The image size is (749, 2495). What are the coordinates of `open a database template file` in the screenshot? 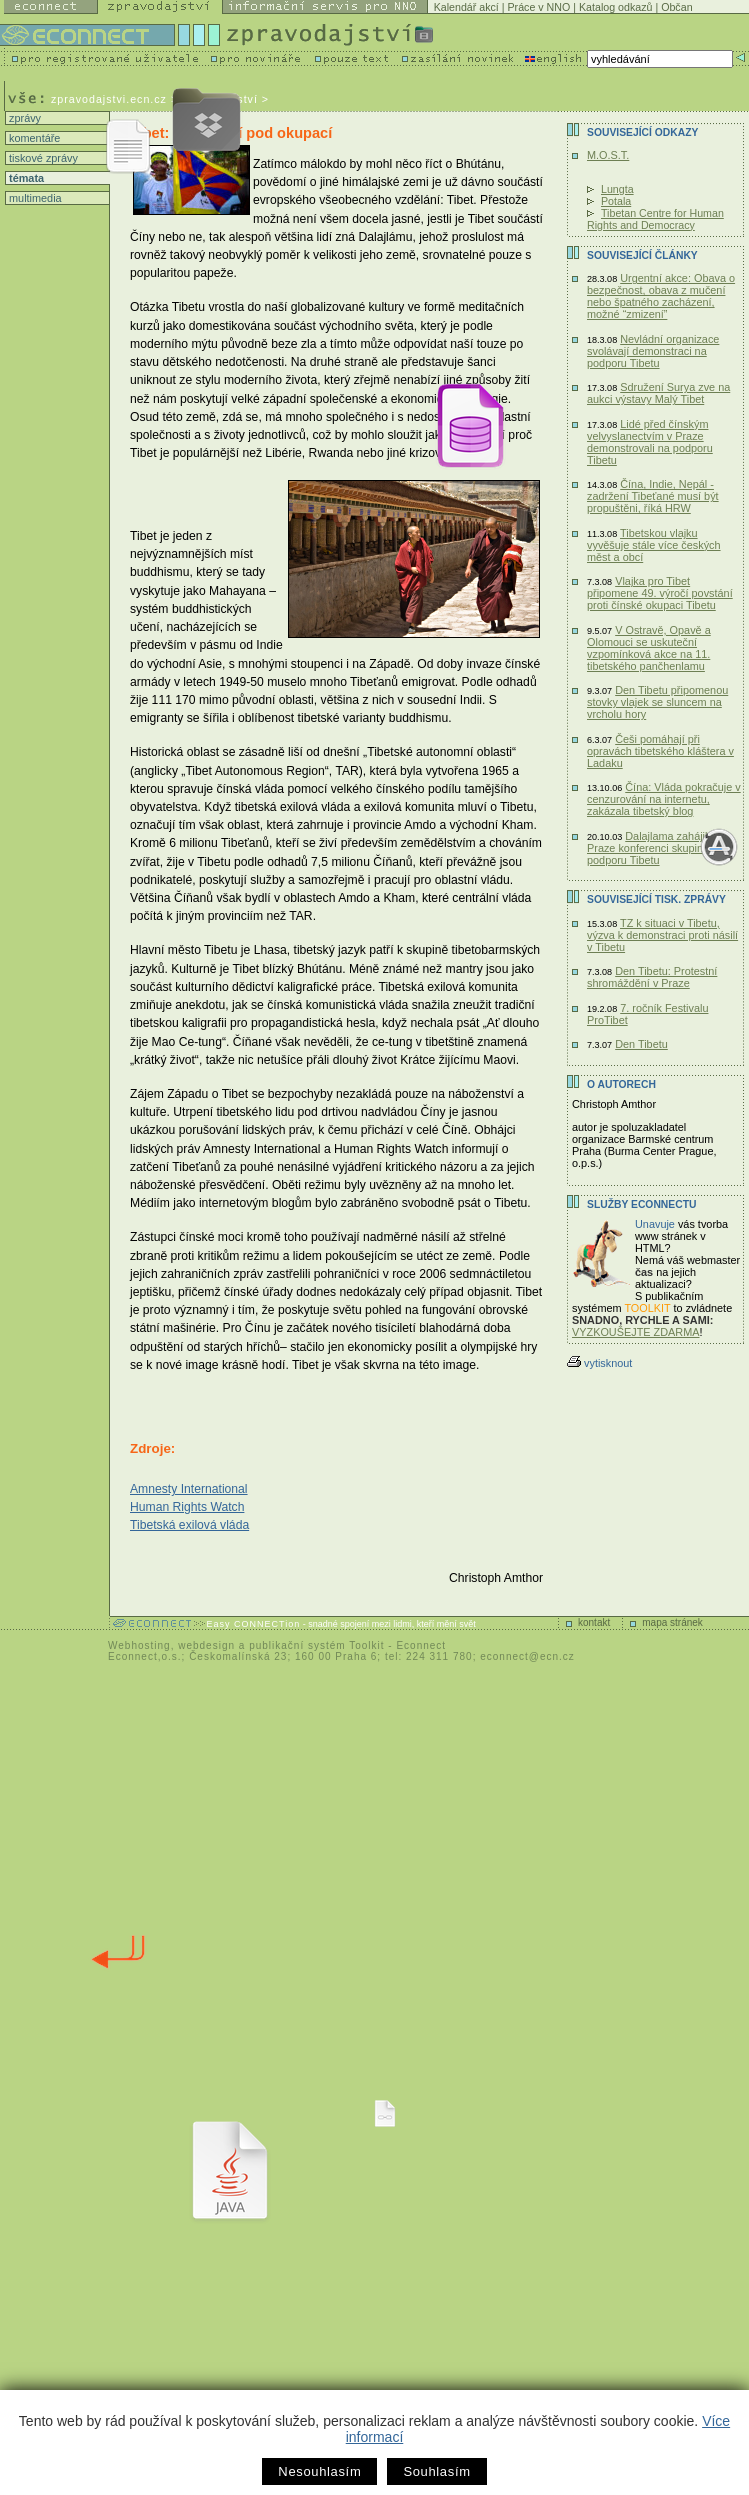 It's located at (470, 425).